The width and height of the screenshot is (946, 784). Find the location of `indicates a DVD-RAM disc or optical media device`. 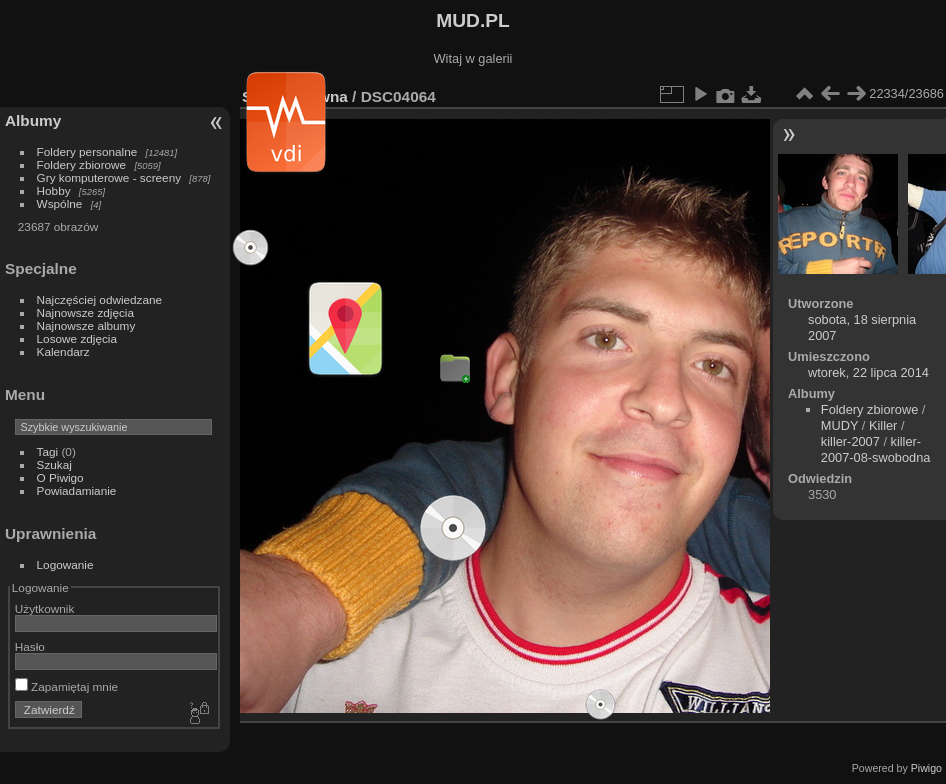

indicates a DVD-RAM disc or optical media device is located at coordinates (600, 704).